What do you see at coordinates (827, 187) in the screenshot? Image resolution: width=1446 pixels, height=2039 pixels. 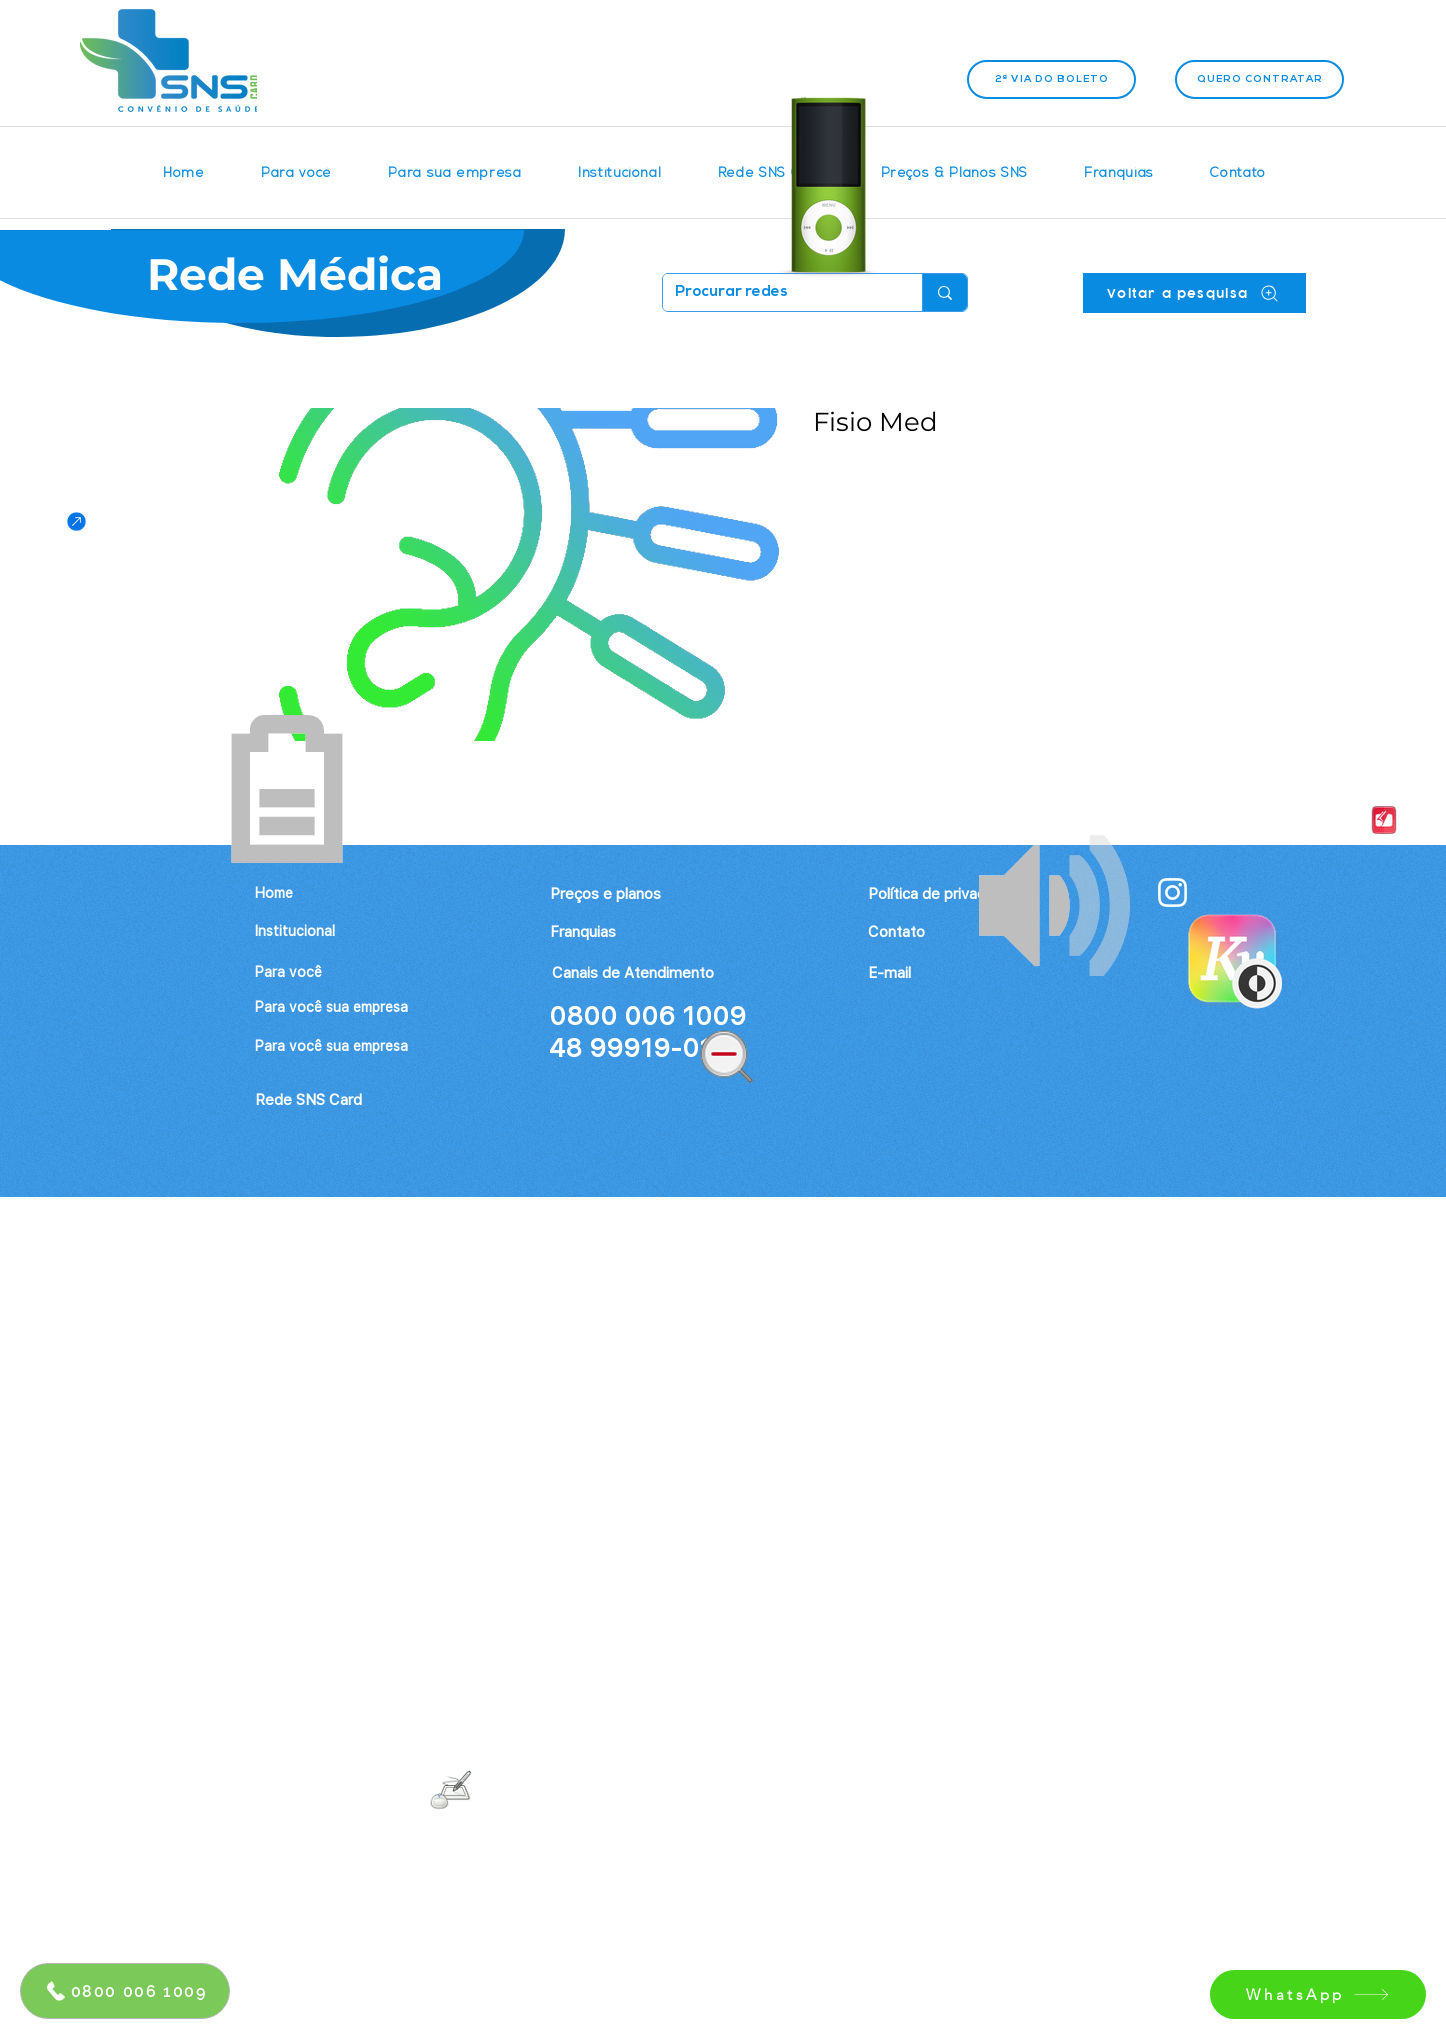 I see `iPod nano device in green` at bounding box center [827, 187].